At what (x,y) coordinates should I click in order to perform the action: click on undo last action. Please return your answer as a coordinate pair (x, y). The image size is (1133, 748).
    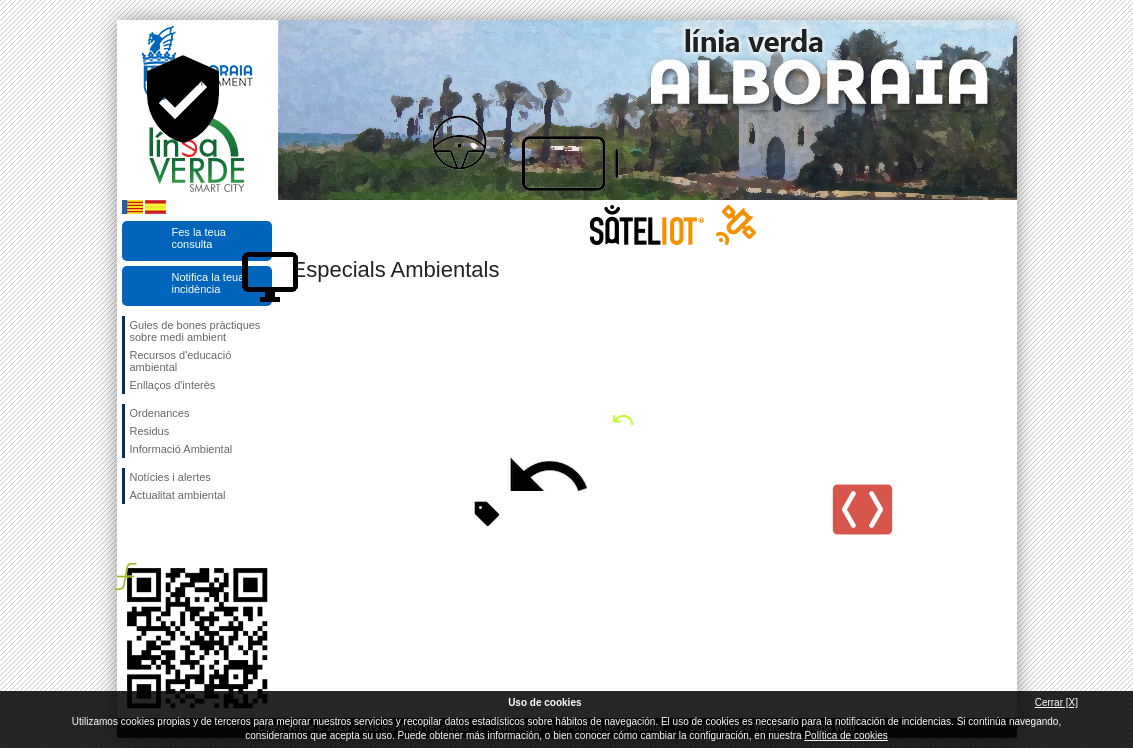
    Looking at the image, I should click on (623, 419).